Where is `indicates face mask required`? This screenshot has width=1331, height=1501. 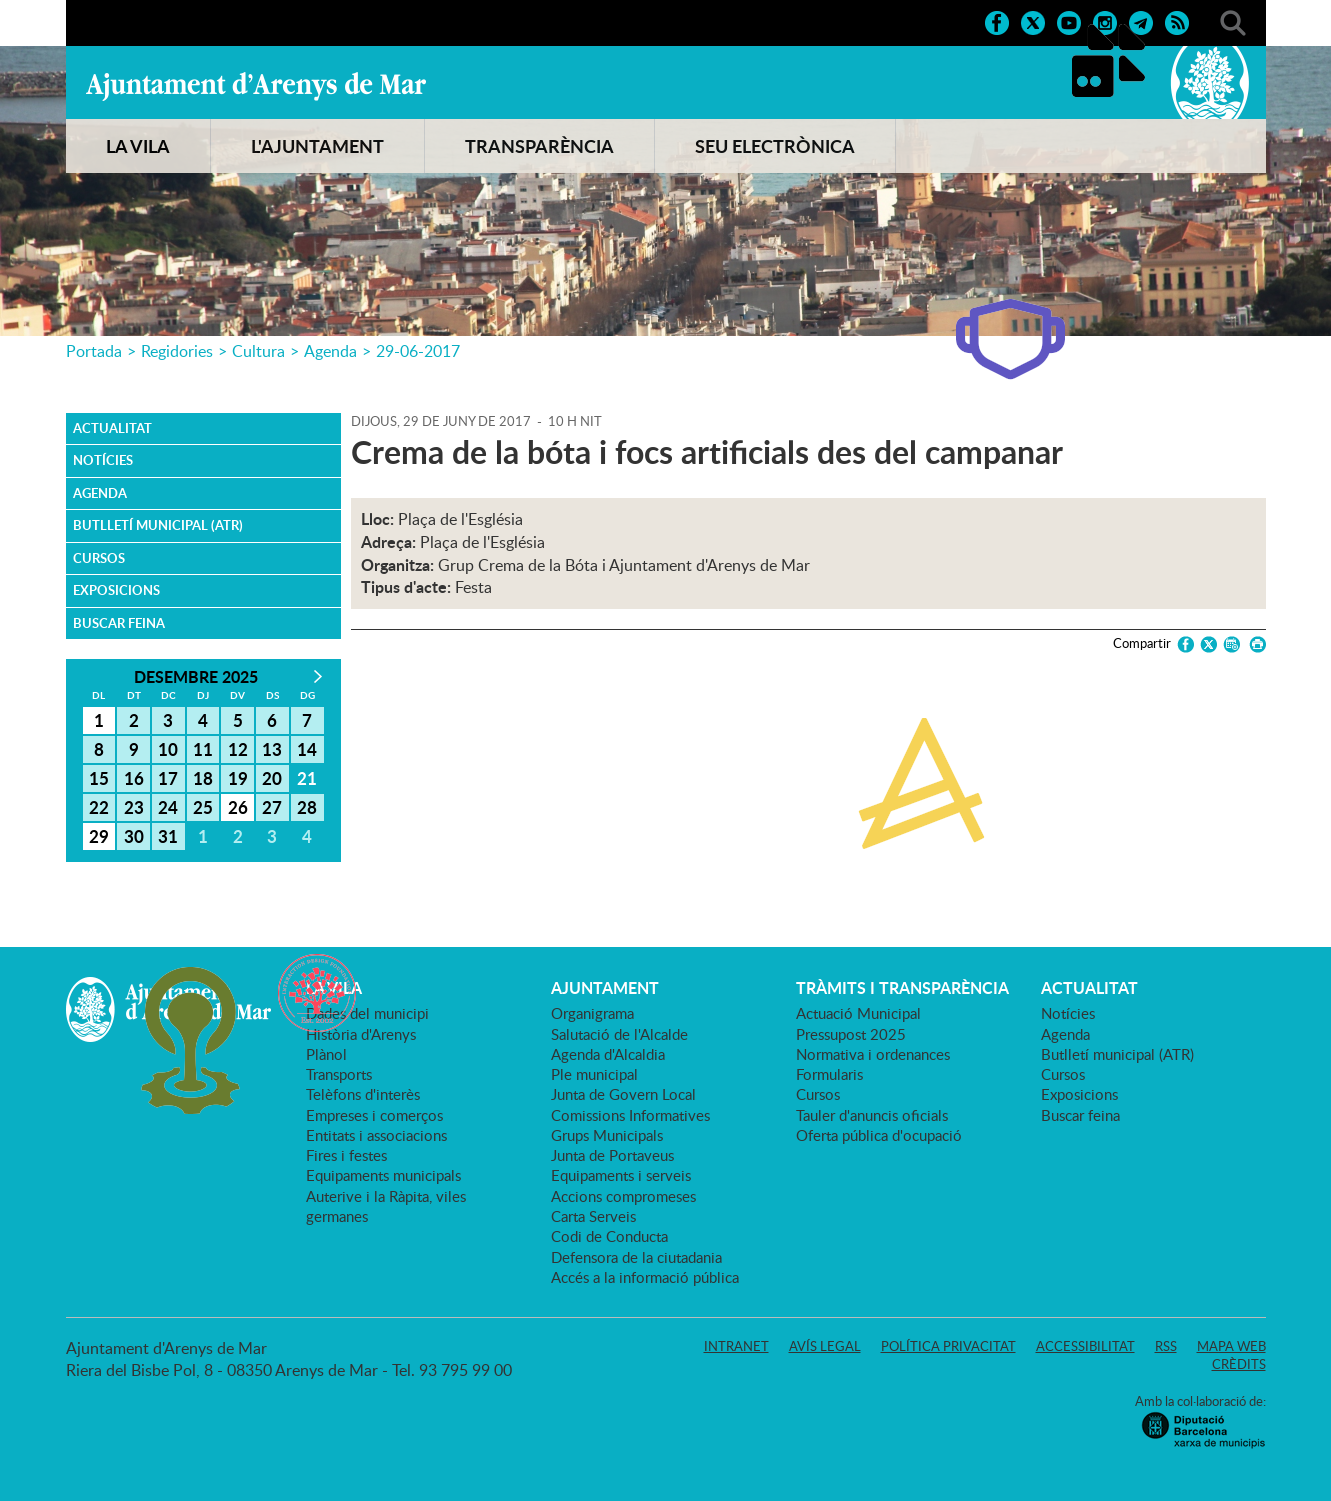 indicates face mask required is located at coordinates (1010, 339).